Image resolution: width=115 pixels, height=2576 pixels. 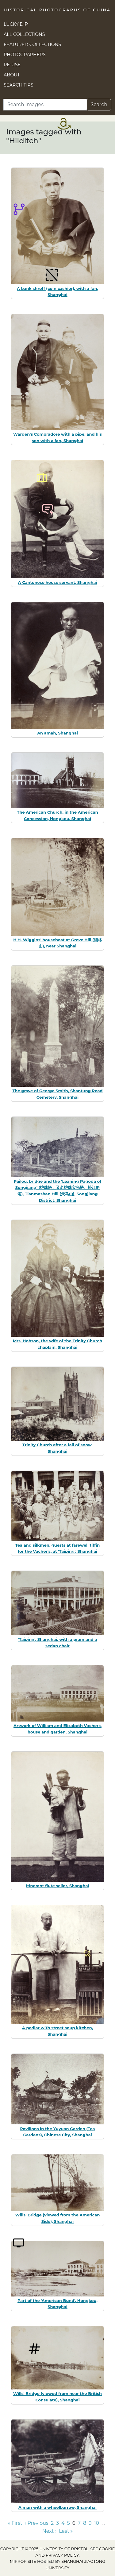 What do you see at coordinates (87, 1953) in the screenshot?
I see `mouse pointer or cursor indicator` at bounding box center [87, 1953].